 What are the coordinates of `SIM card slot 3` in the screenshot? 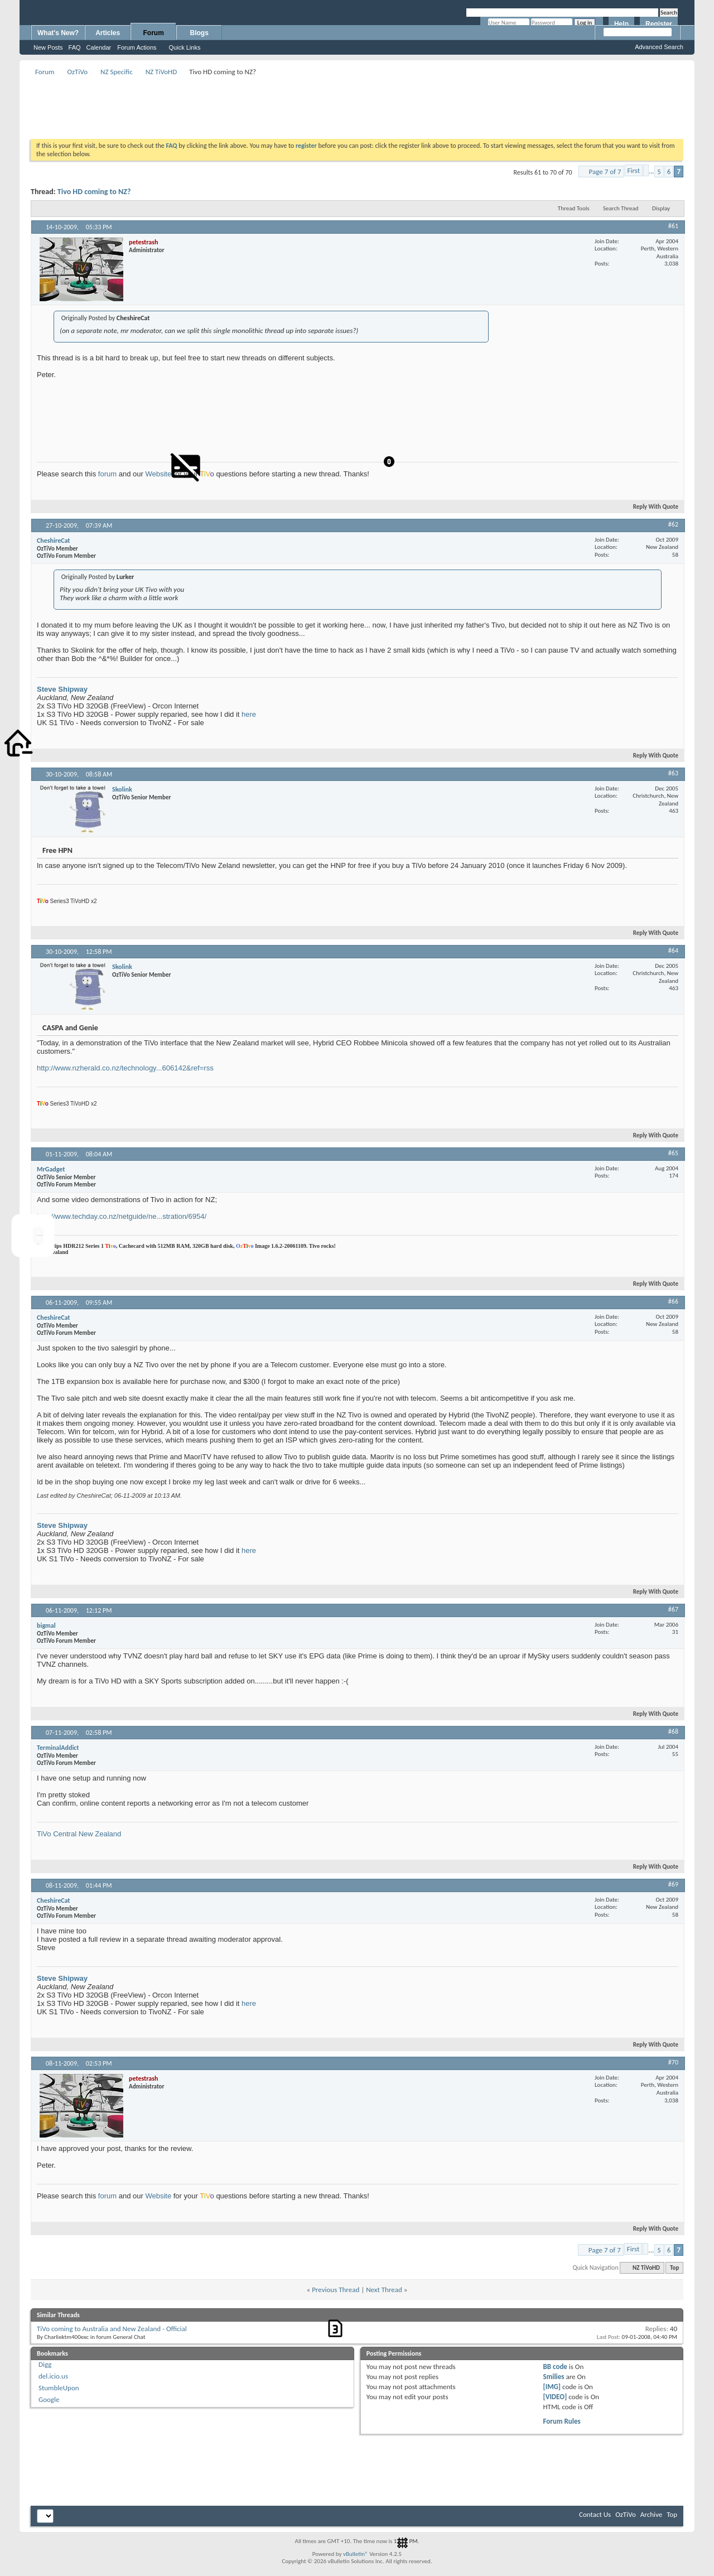 It's located at (335, 2328).